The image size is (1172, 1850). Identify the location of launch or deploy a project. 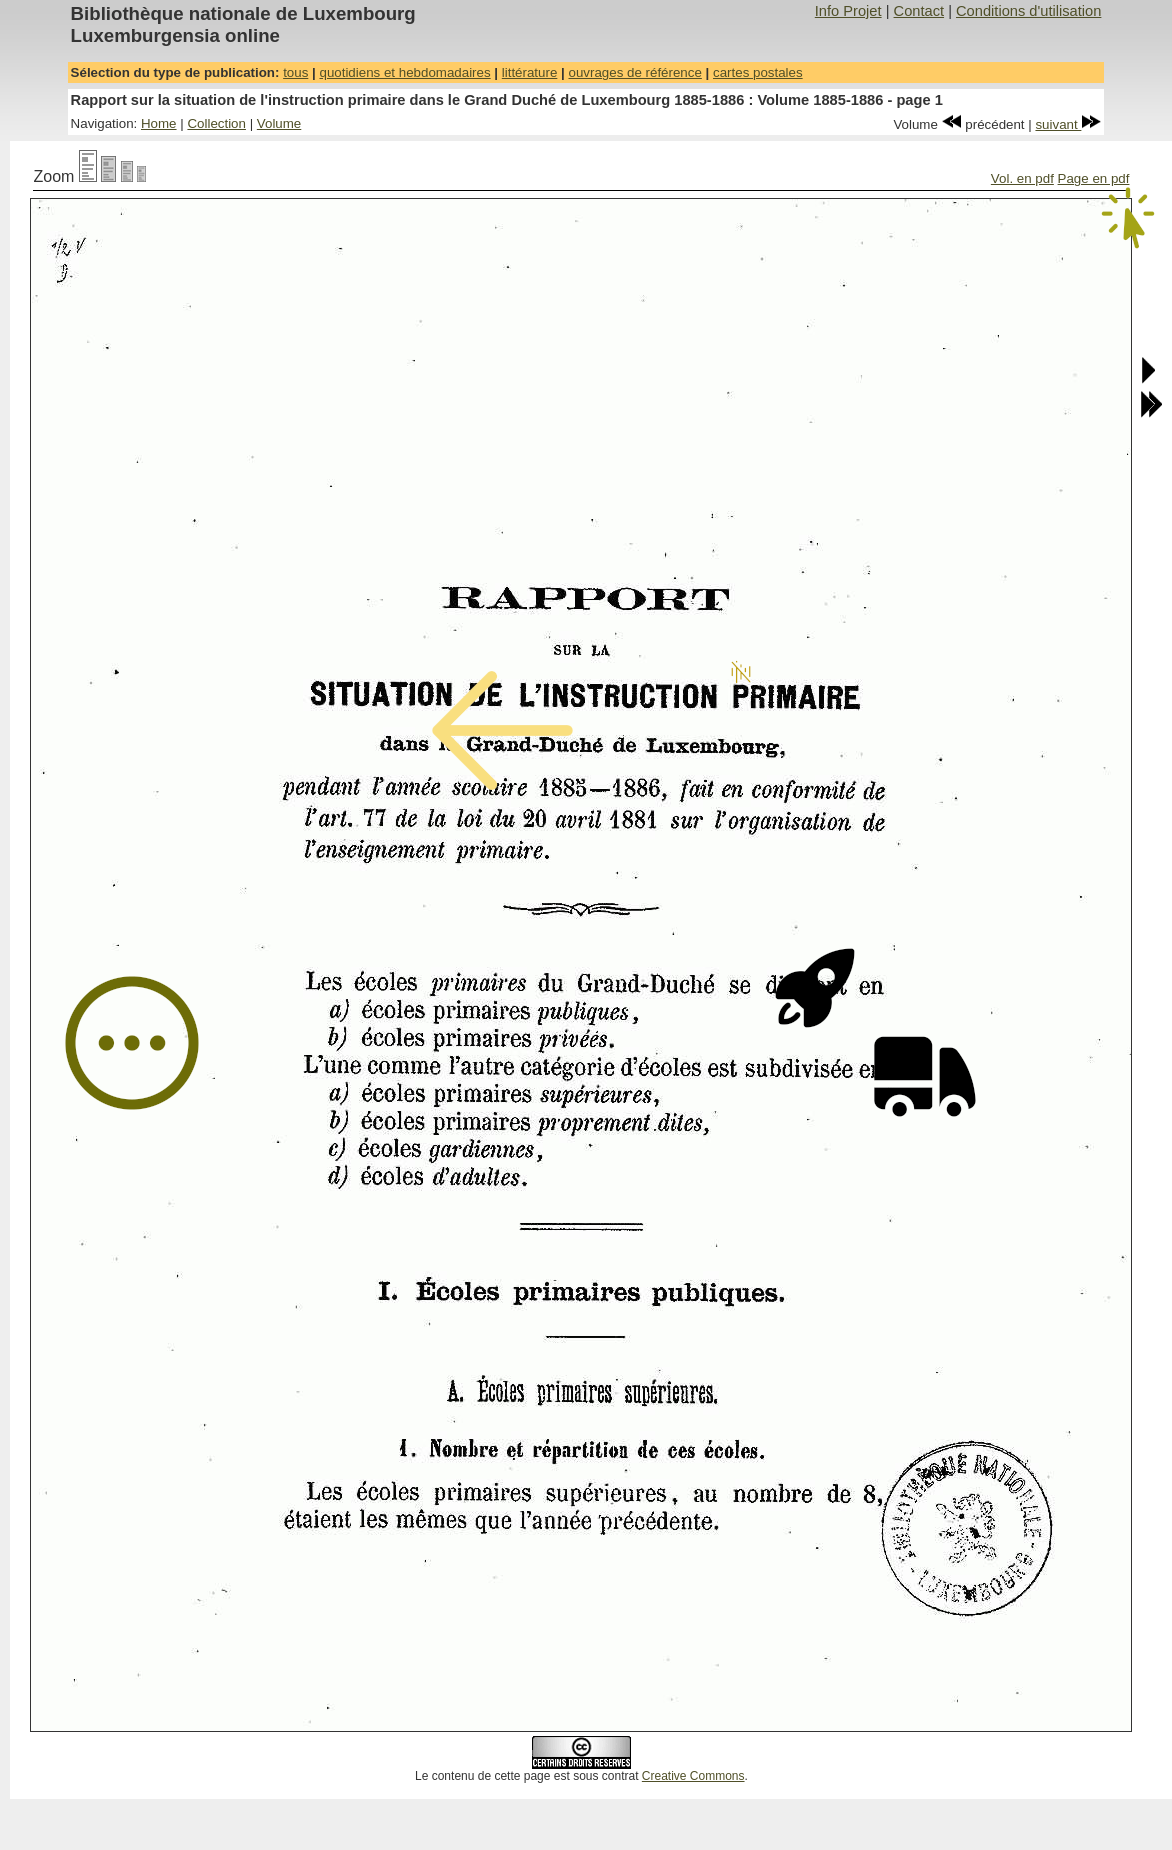
(815, 988).